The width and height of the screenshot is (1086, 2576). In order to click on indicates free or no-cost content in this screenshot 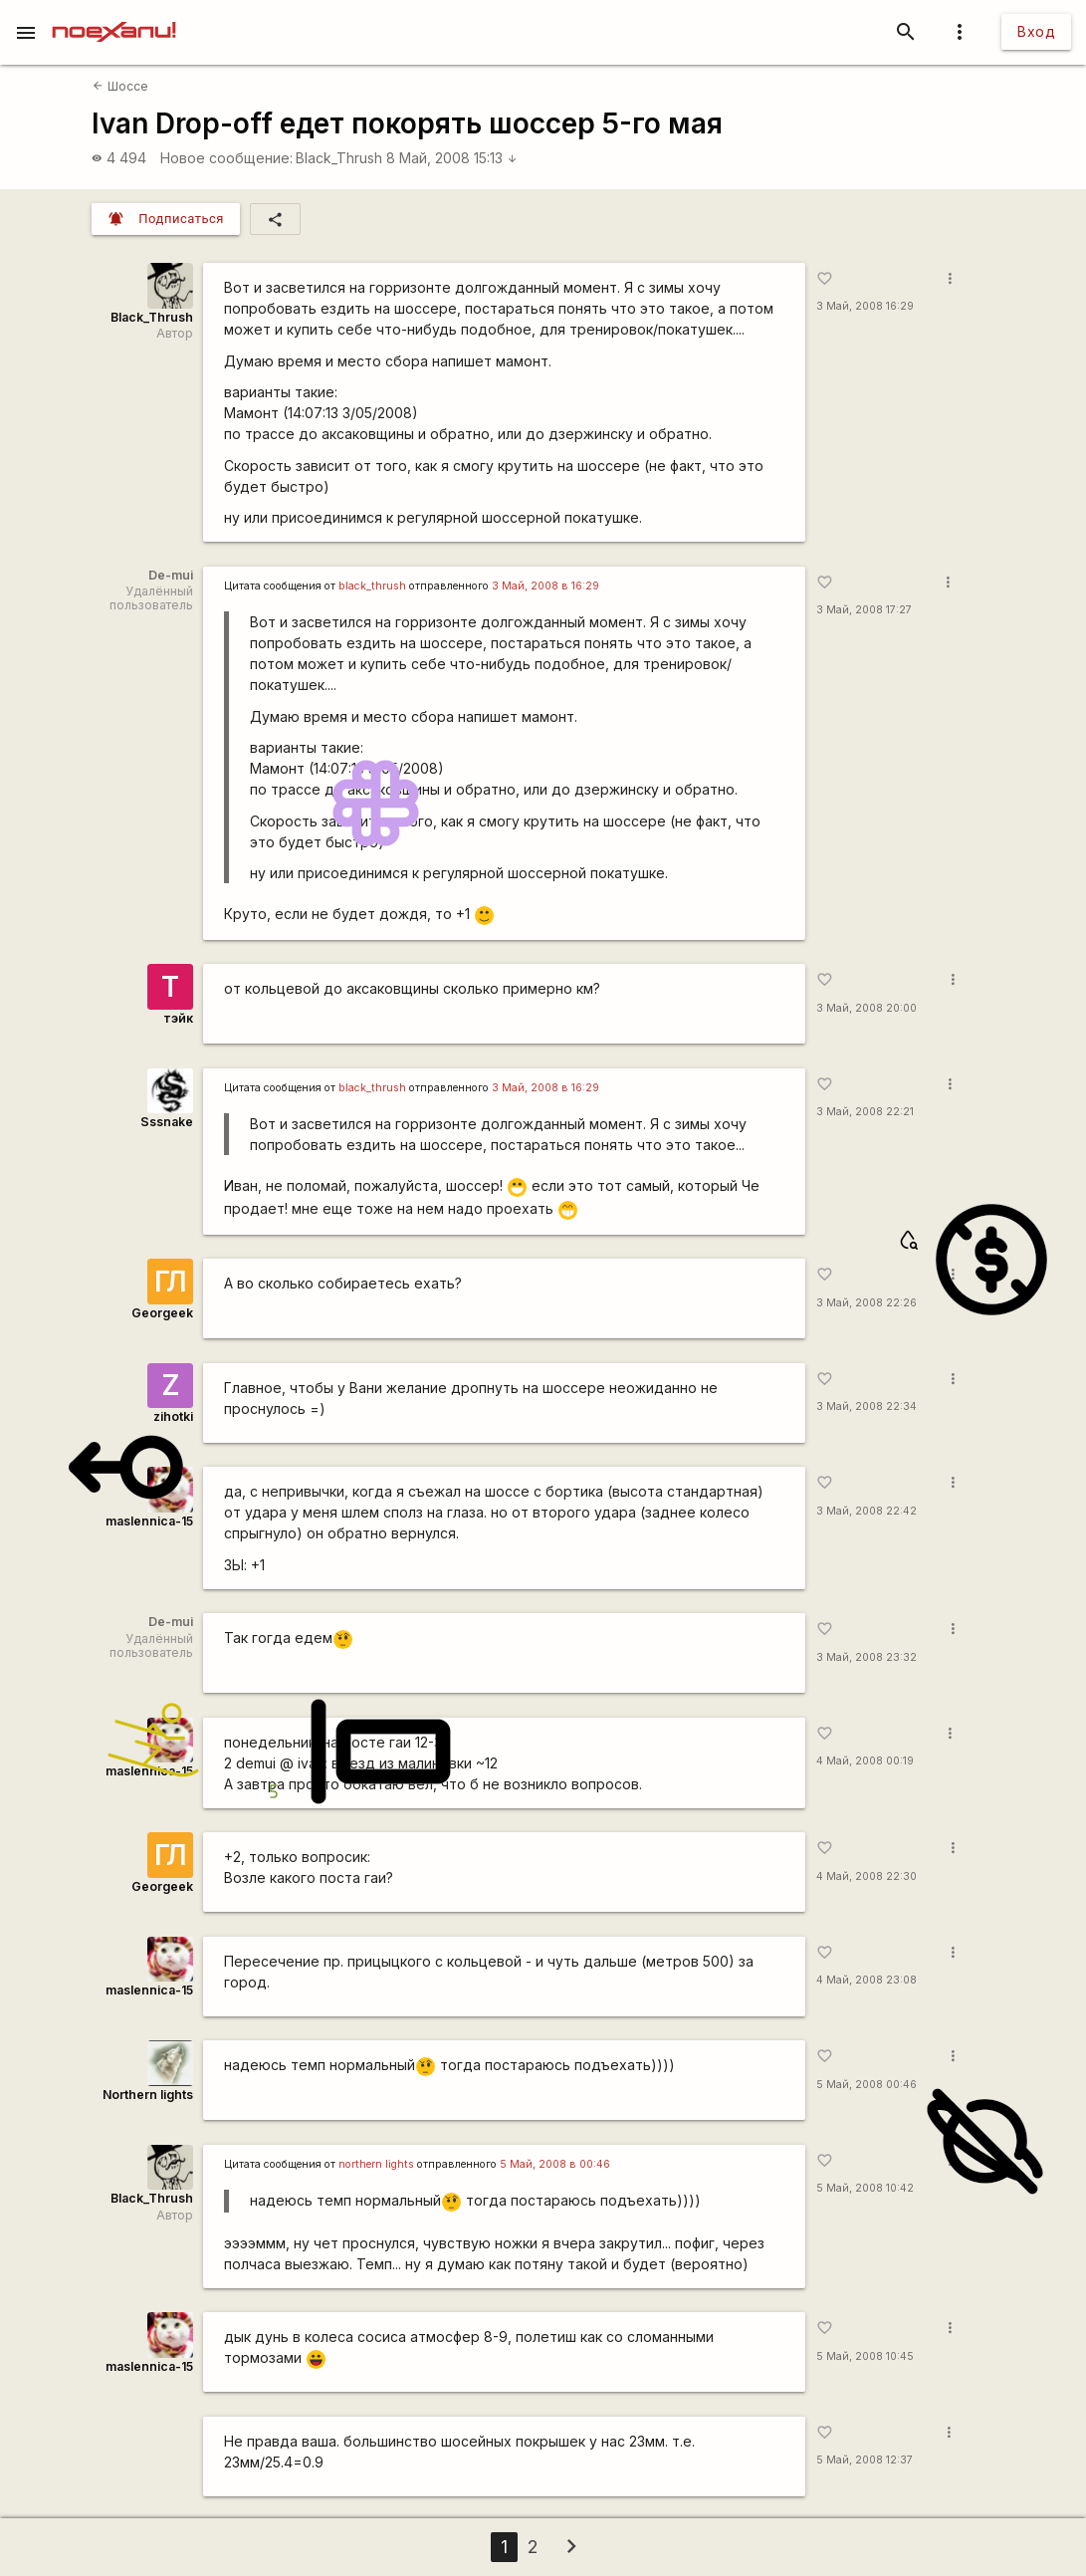, I will do `click(991, 1260)`.